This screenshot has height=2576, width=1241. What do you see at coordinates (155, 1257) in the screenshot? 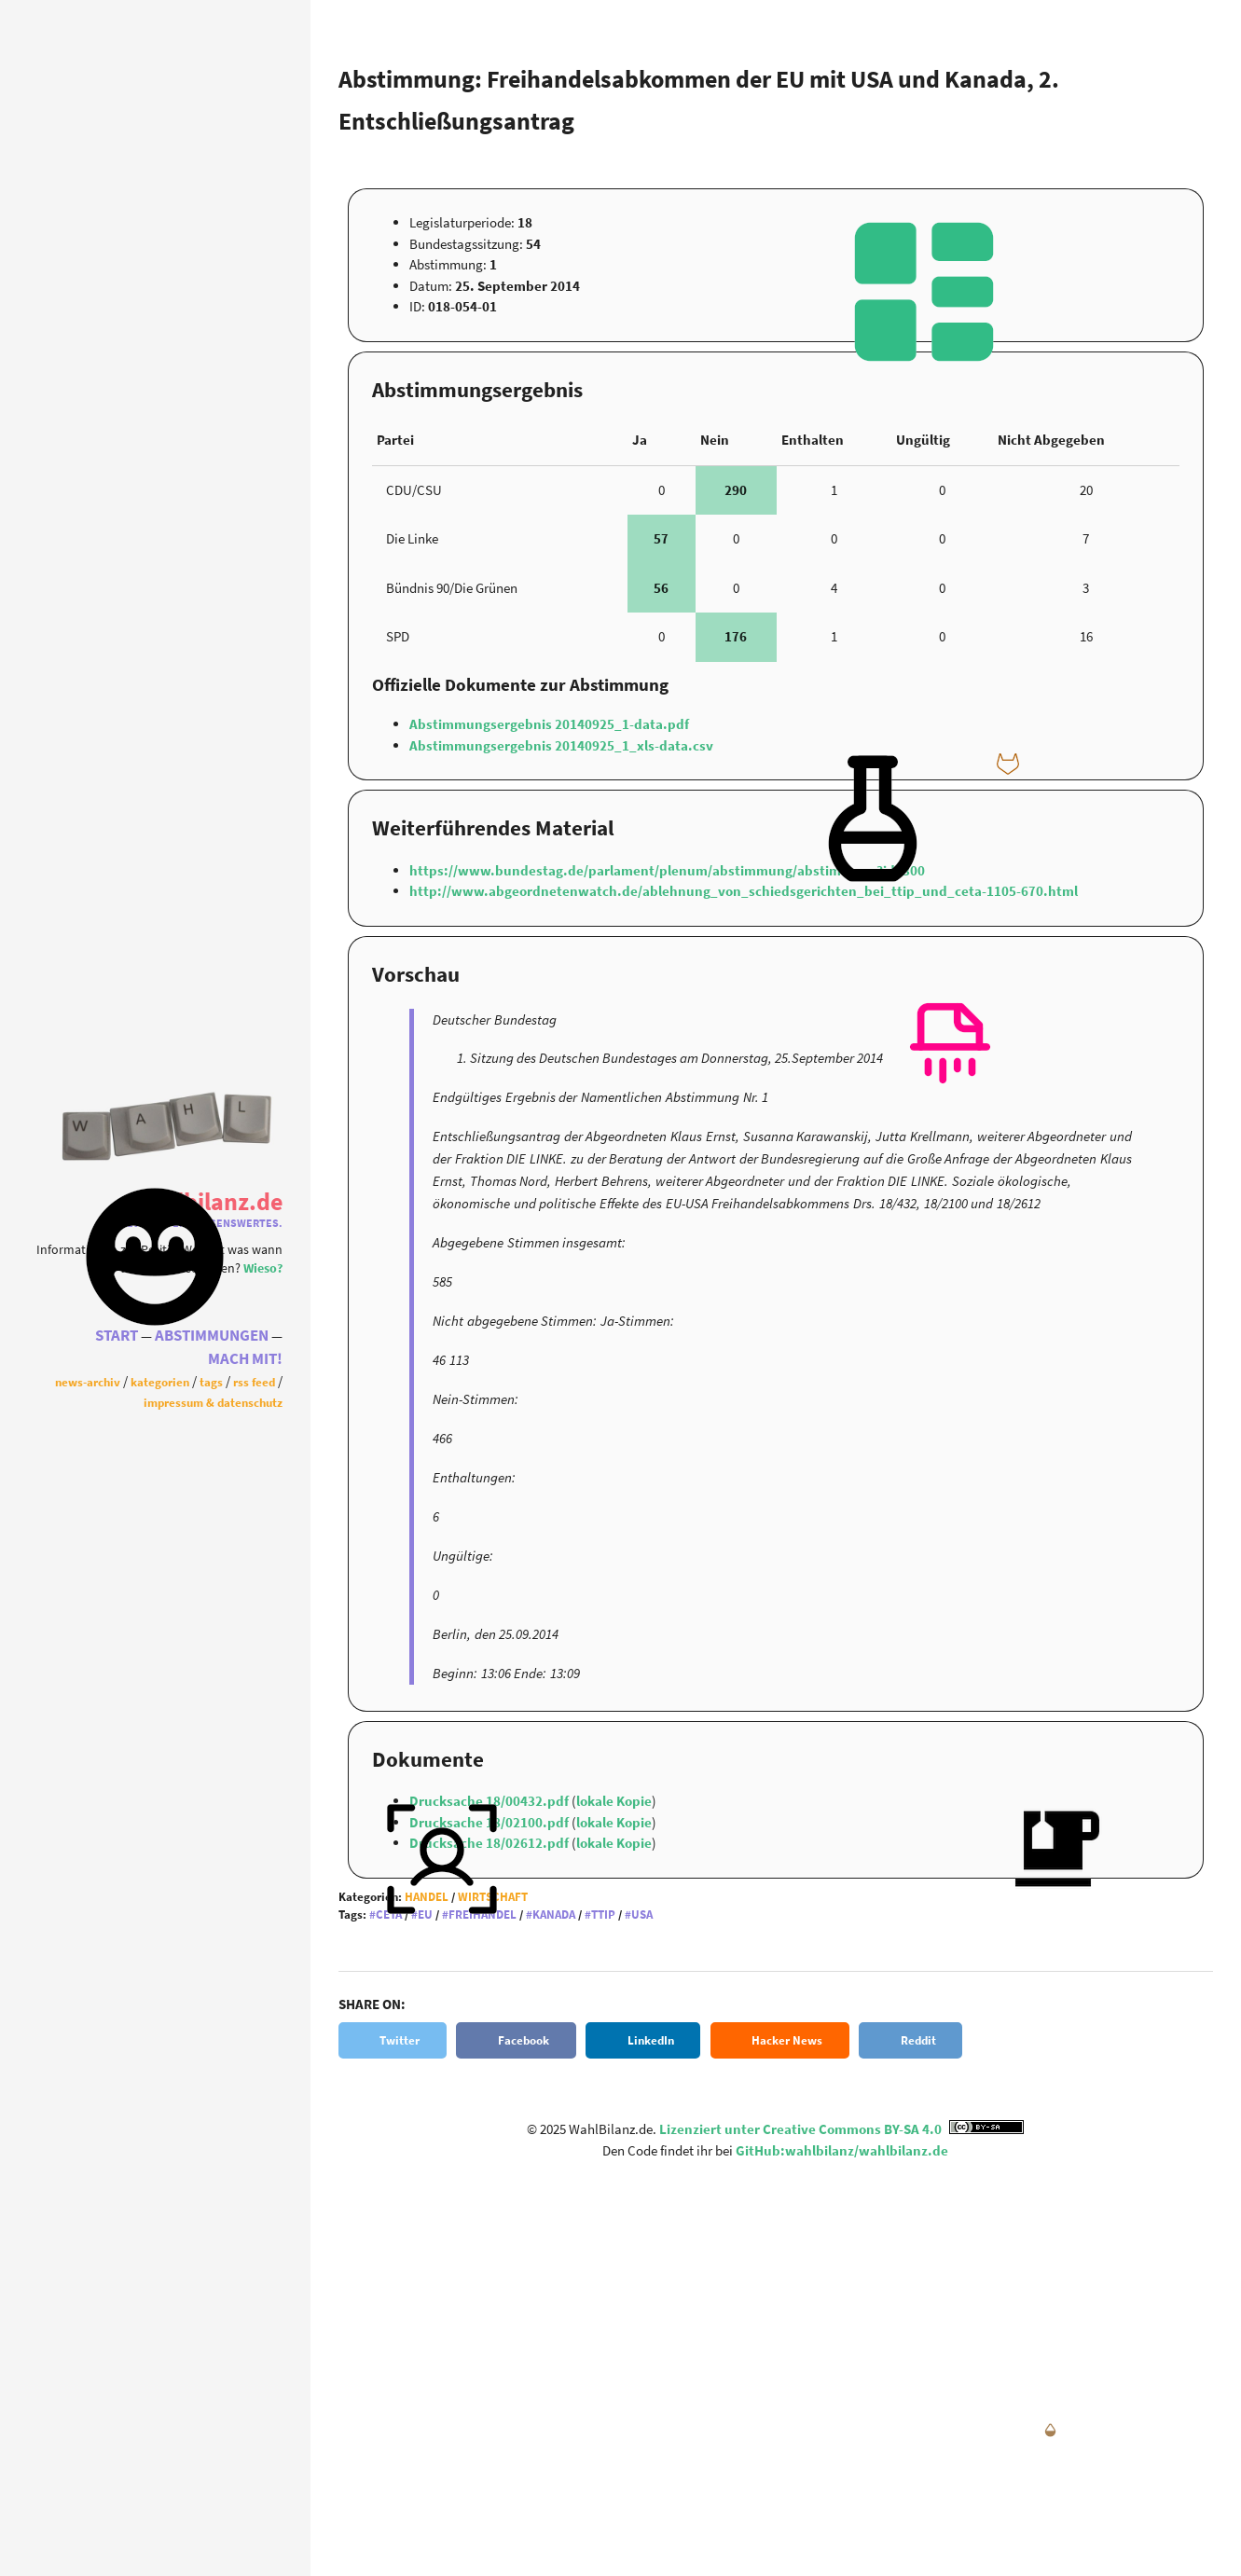
I see `add a happy reaction or emoji` at bounding box center [155, 1257].